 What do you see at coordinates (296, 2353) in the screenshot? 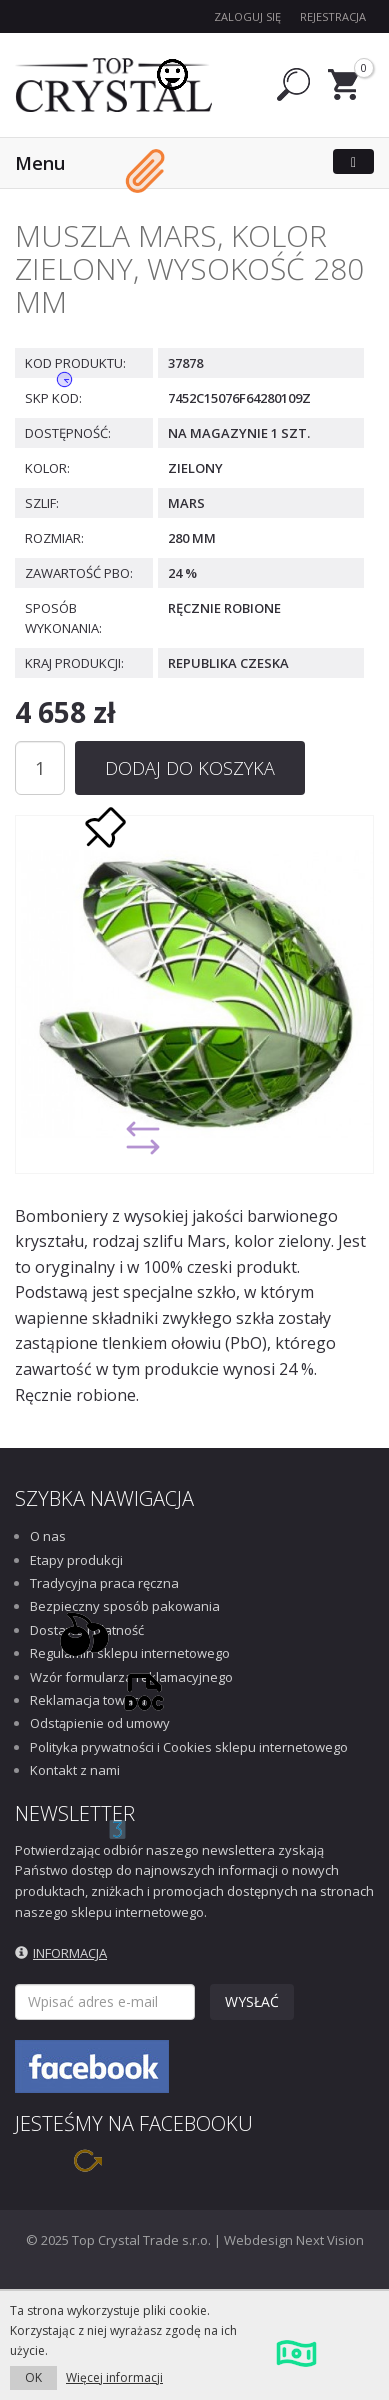
I see `view currency or payment options` at bounding box center [296, 2353].